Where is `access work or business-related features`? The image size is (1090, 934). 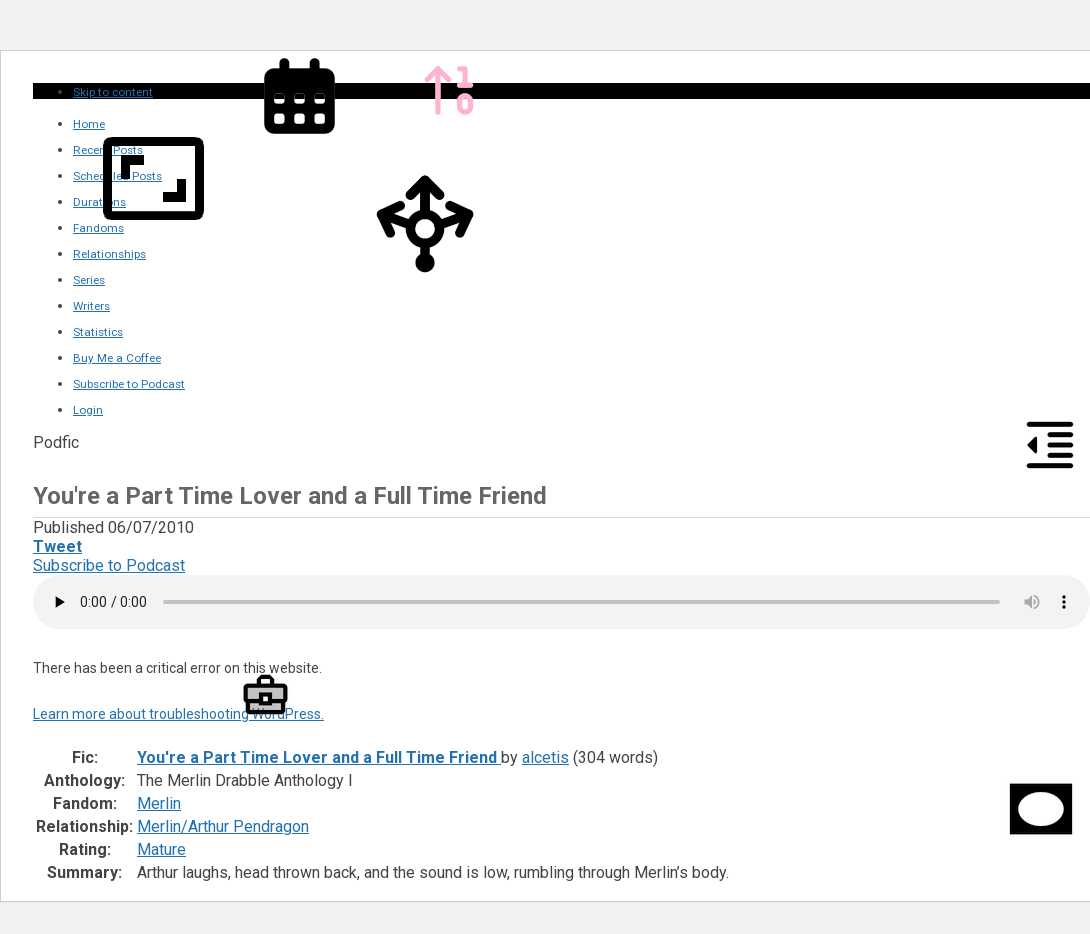 access work or business-related features is located at coordinates (265, 694).